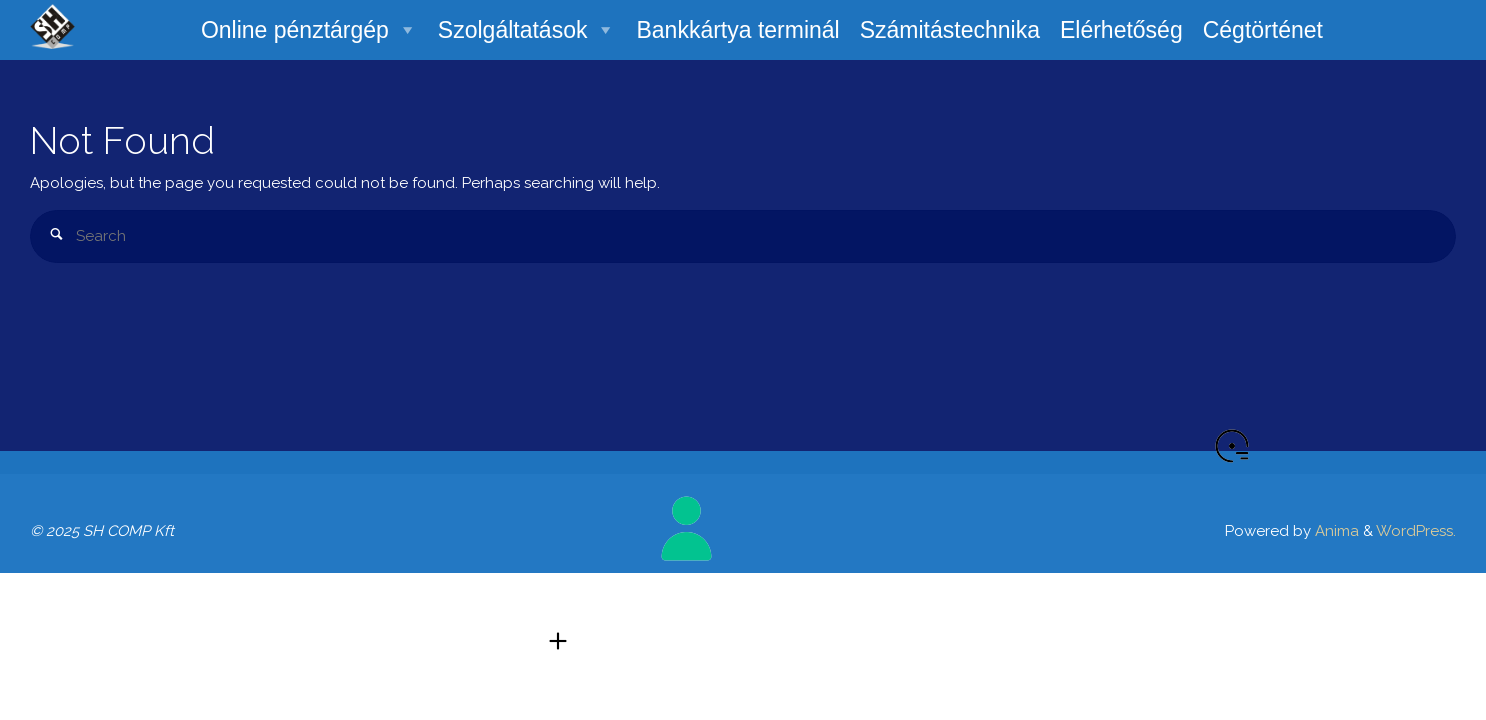 This screenshot has width=1486, height=720. I want to click on add a new item, so click(558, 641).